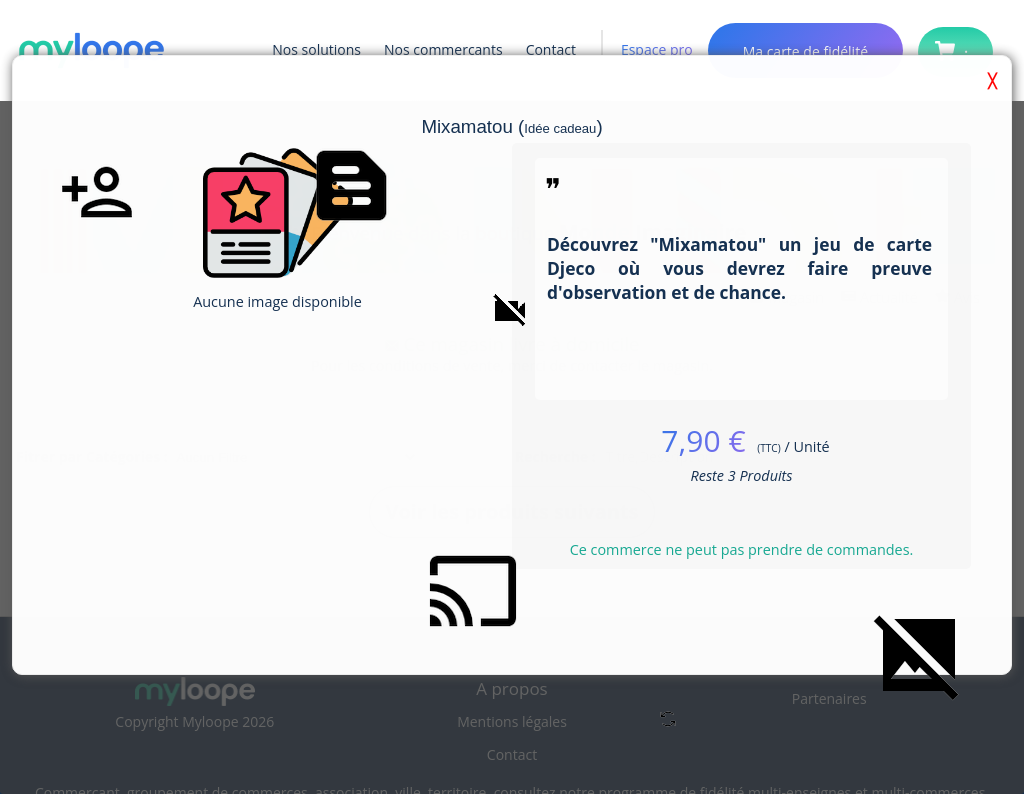 This screenshot has height=794, width=1024. What do you see at coordinates (668, 719) in the screenshot?
I see `refresh or reload content` at bounding box center [668, 719].